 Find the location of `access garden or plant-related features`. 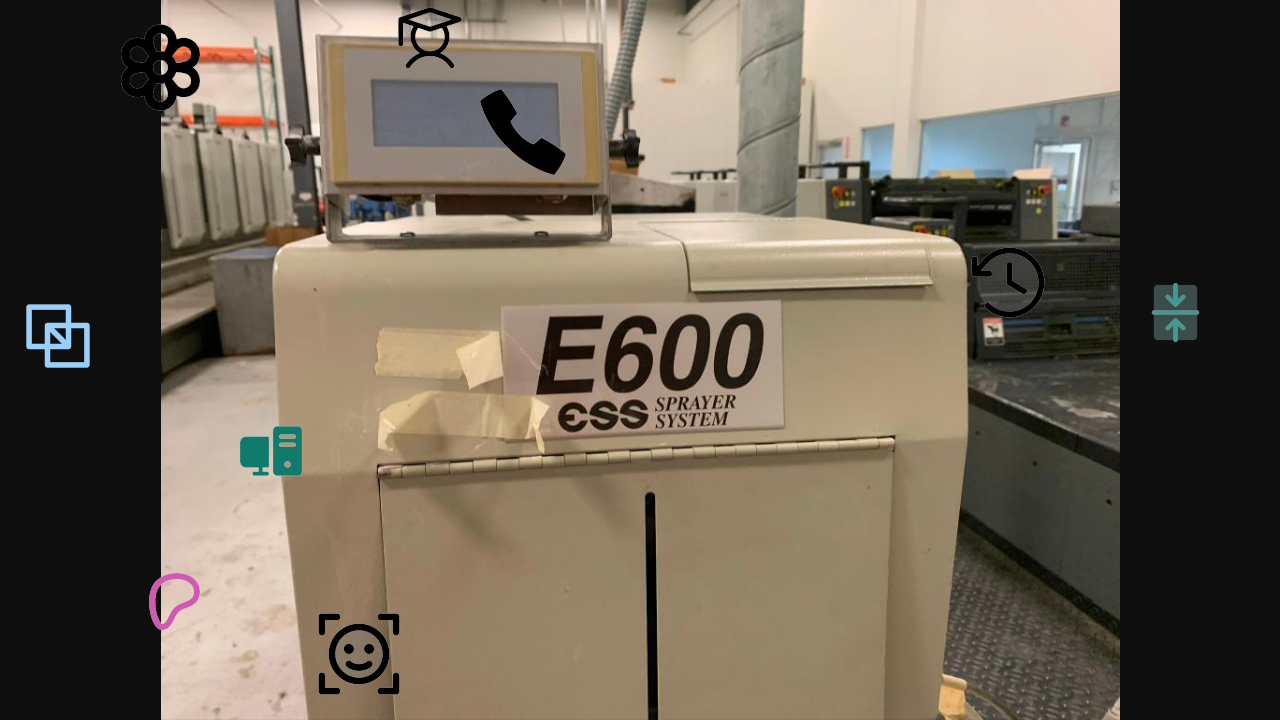

access garden or plant-related features is located at coordinates (160, 67).